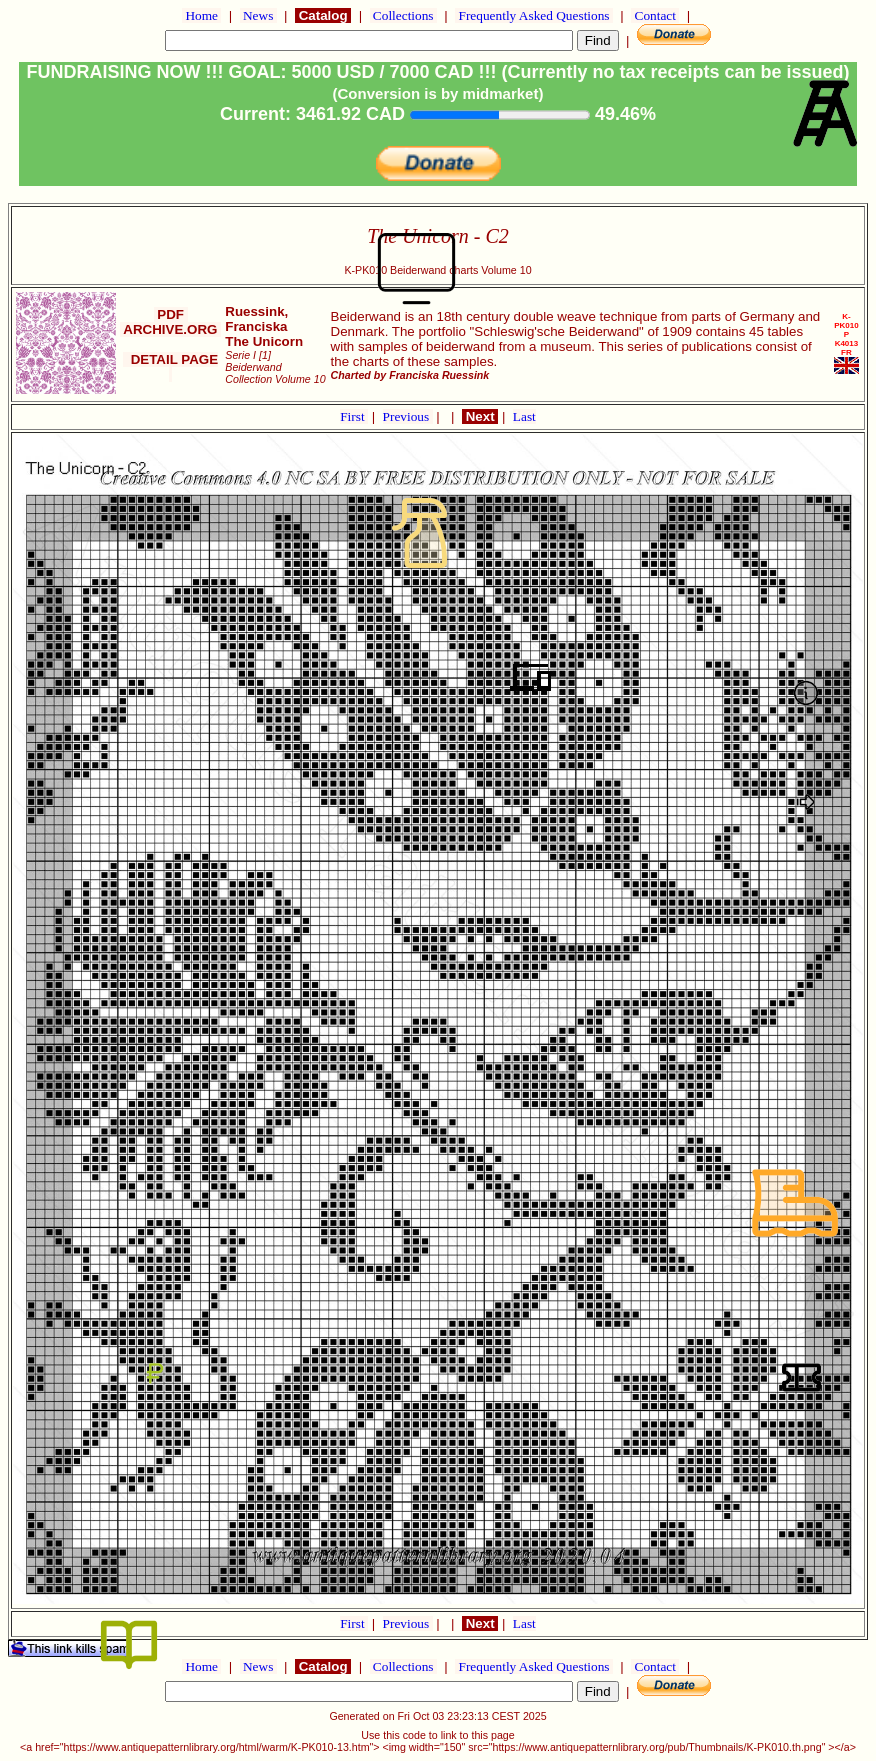  Describe the element at coordinates (416, 265) in the screenshot. I see `view display settings` at that location.